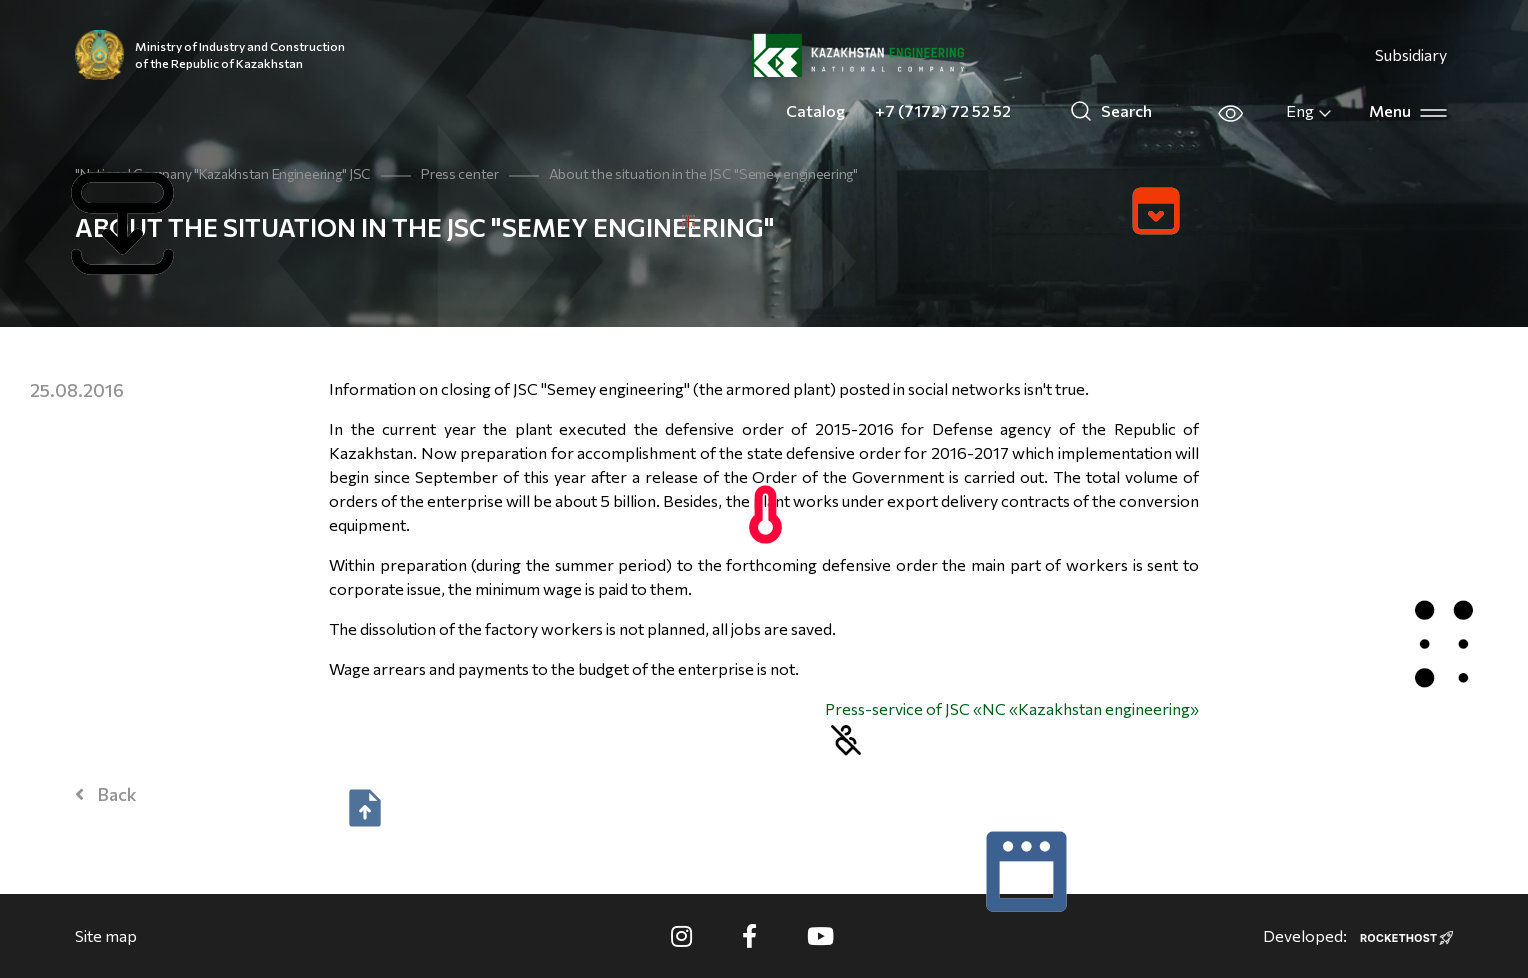  Describe the element at coordinates (365, 808) in the screenshot. I see `upload a file` at that location.